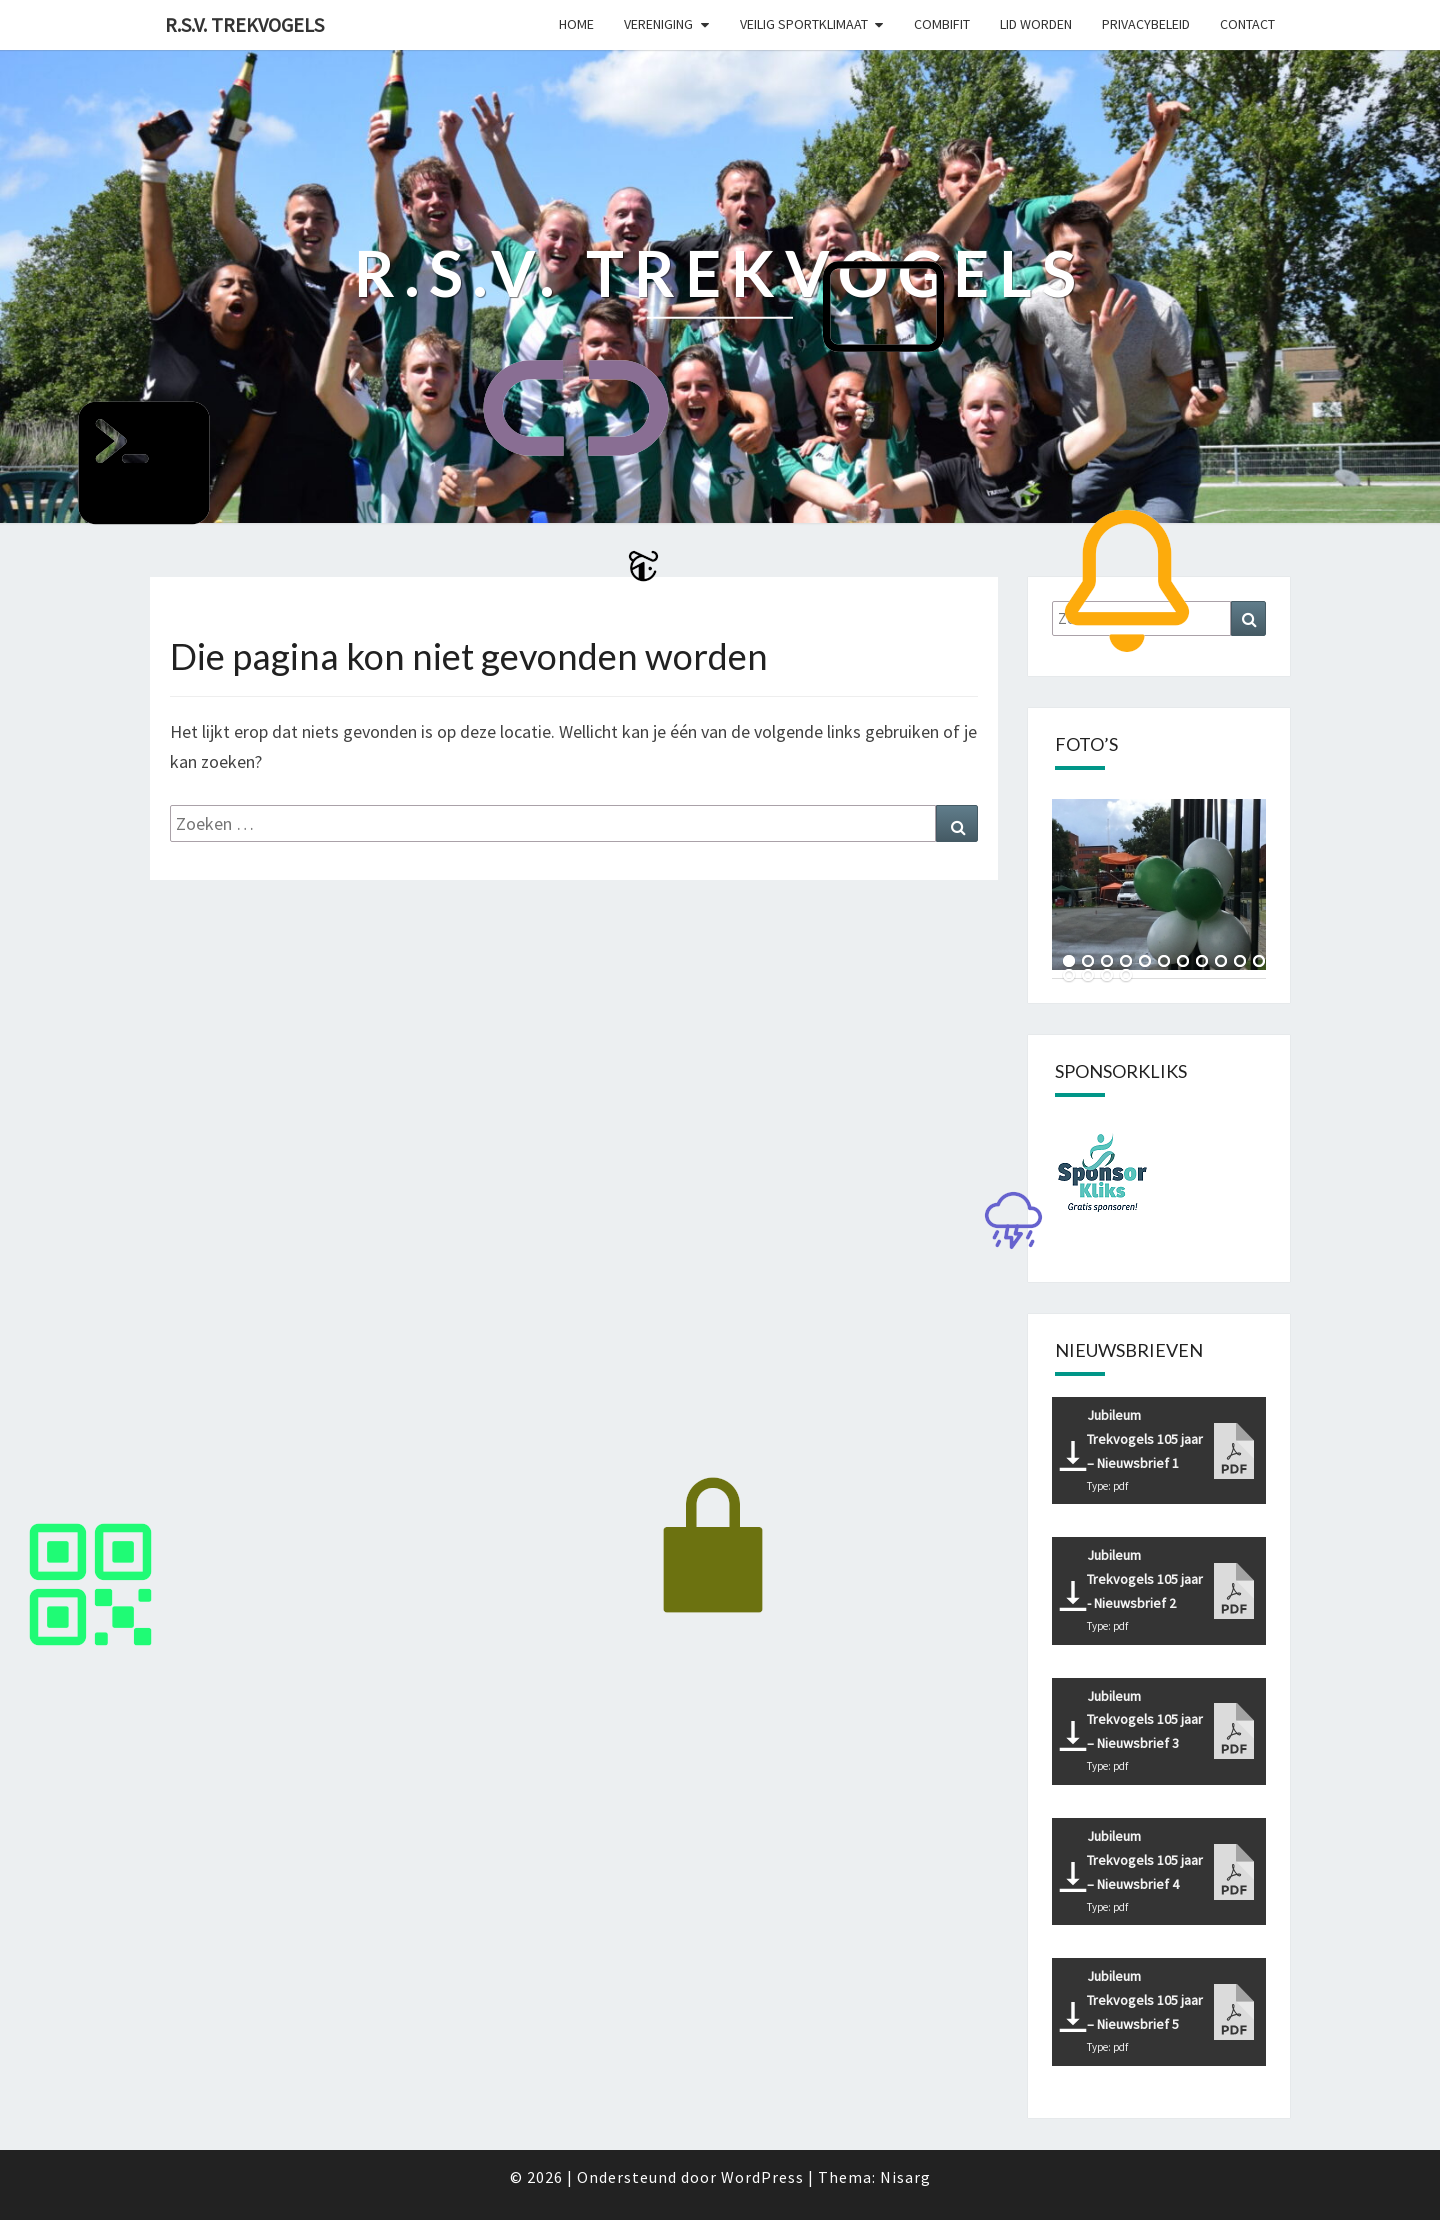 This screenshot has height=2220, width=1440. I want to click on open the New York Times app, so click(643, 565).